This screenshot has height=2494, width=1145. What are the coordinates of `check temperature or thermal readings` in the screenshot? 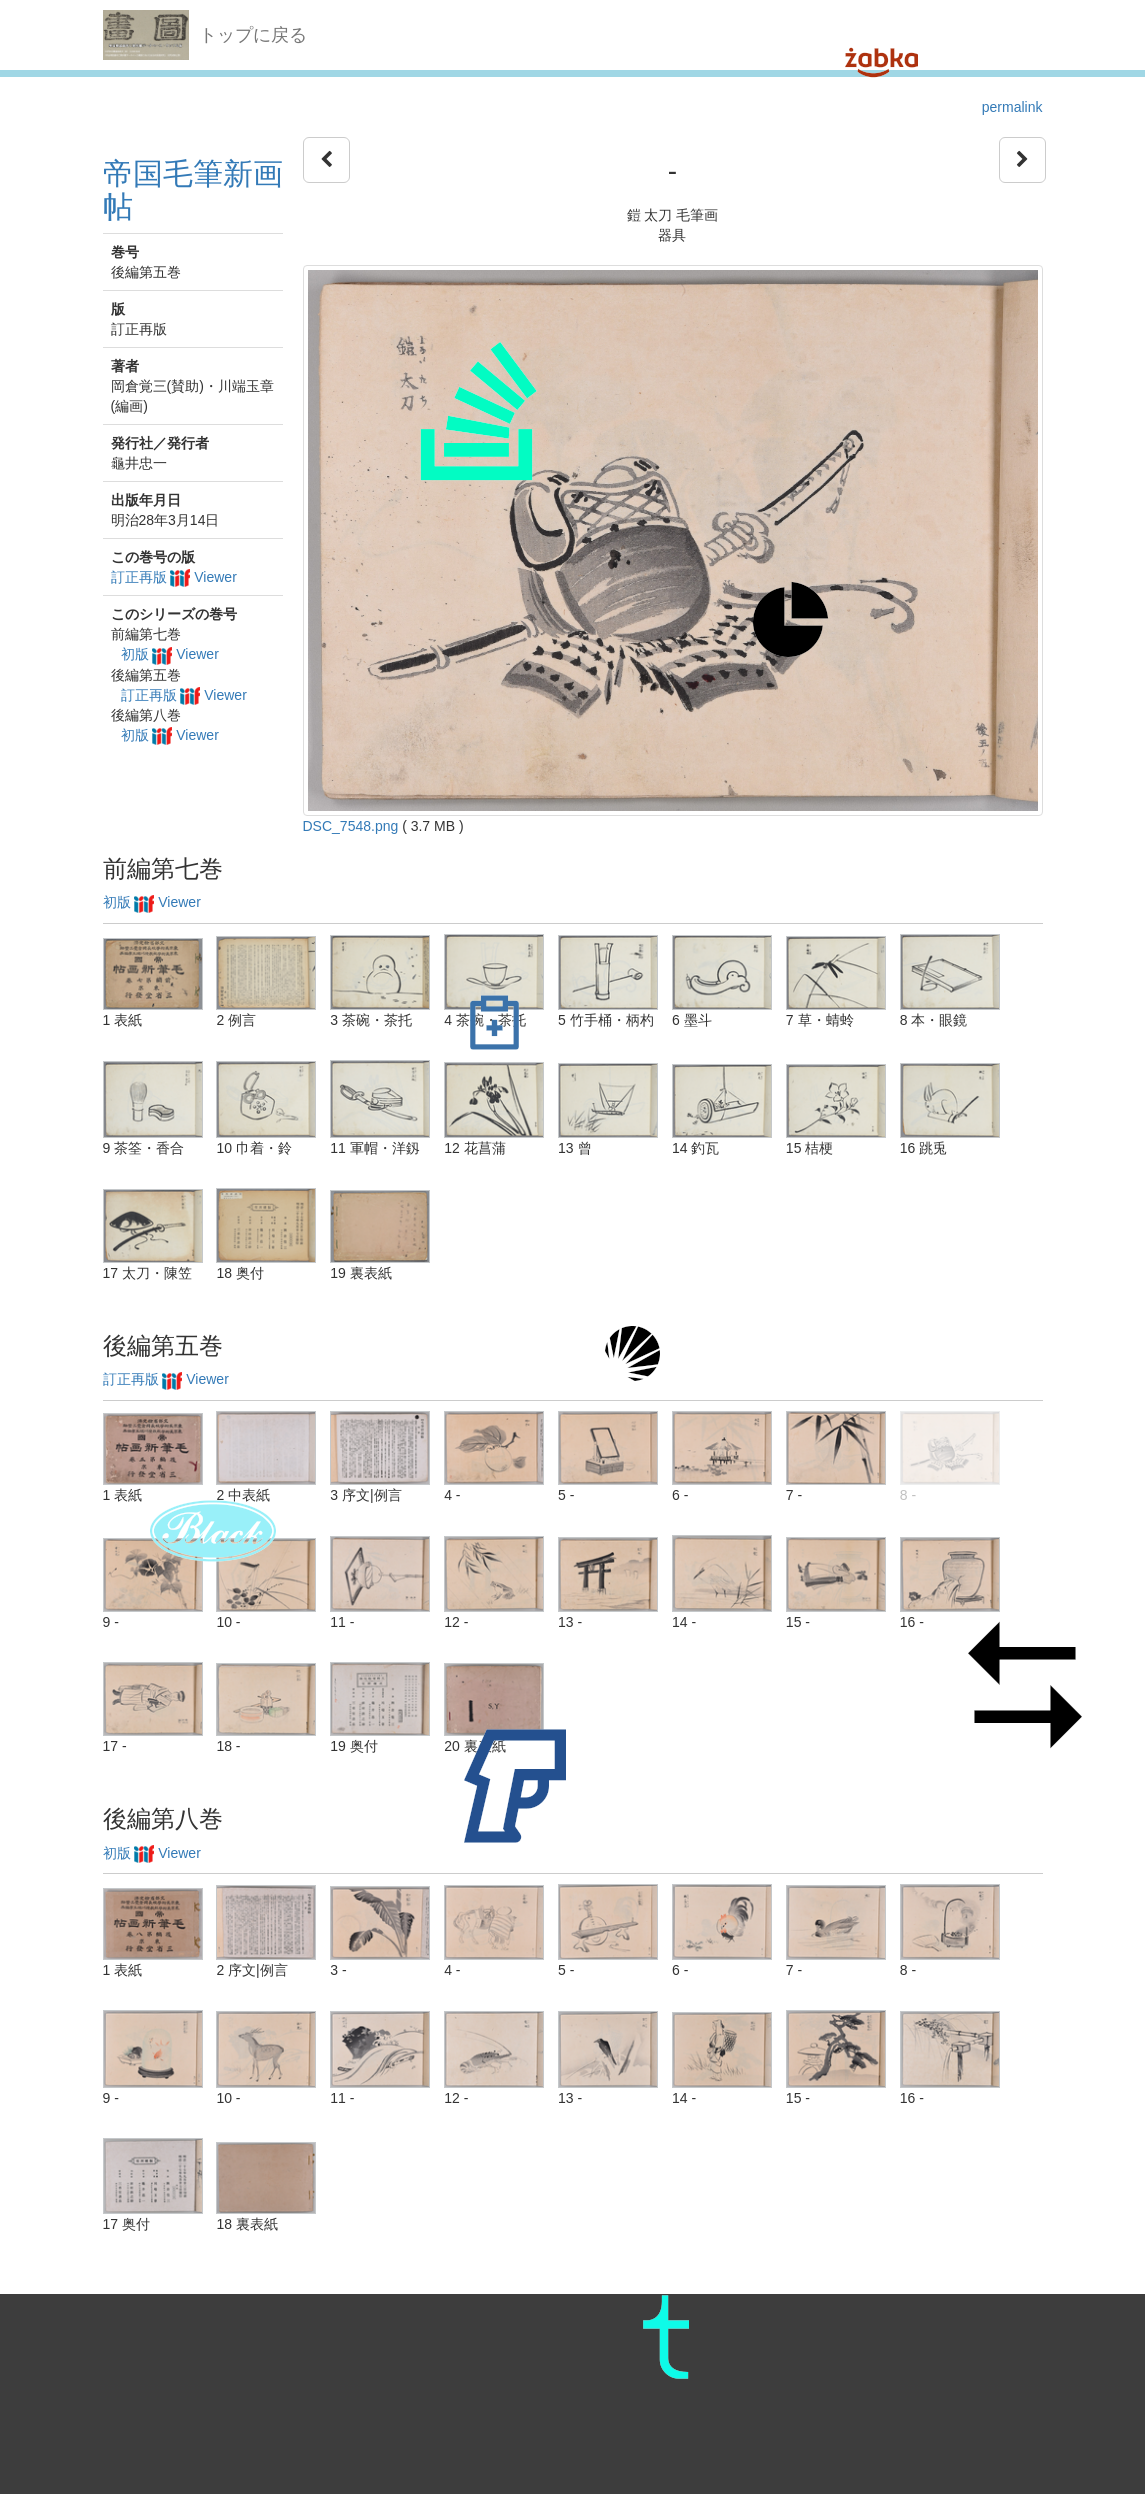 It's located at (515, 1786).